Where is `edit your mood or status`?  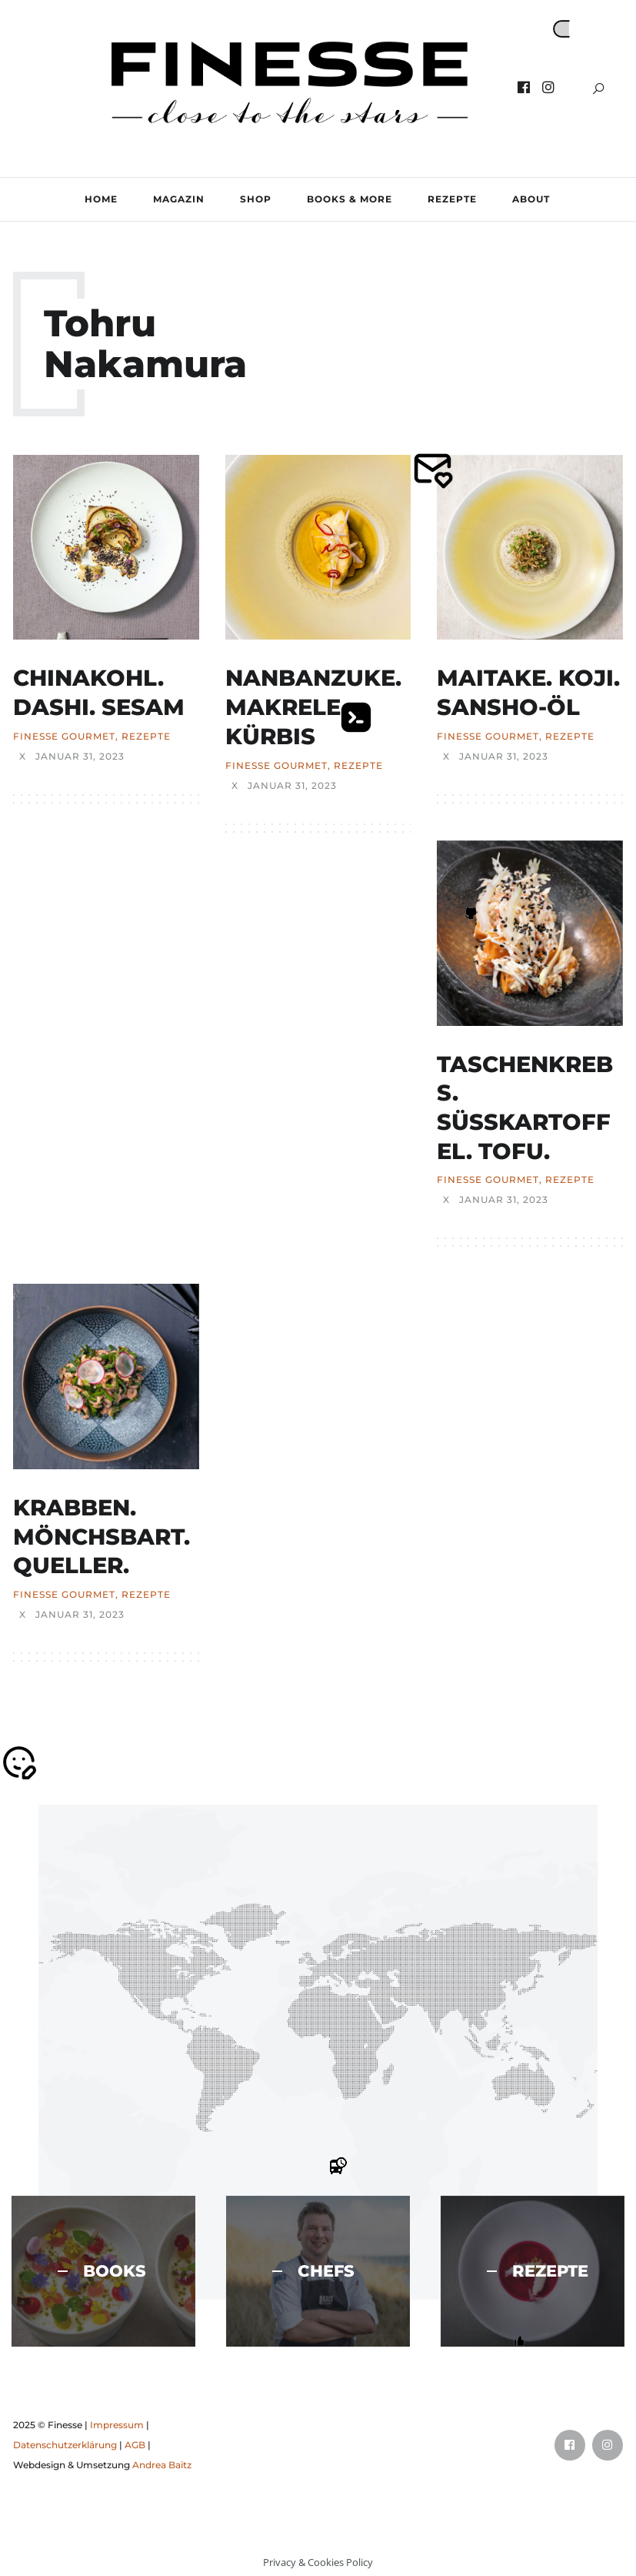 edit your mood or status is located at coordinates (18, 1762).